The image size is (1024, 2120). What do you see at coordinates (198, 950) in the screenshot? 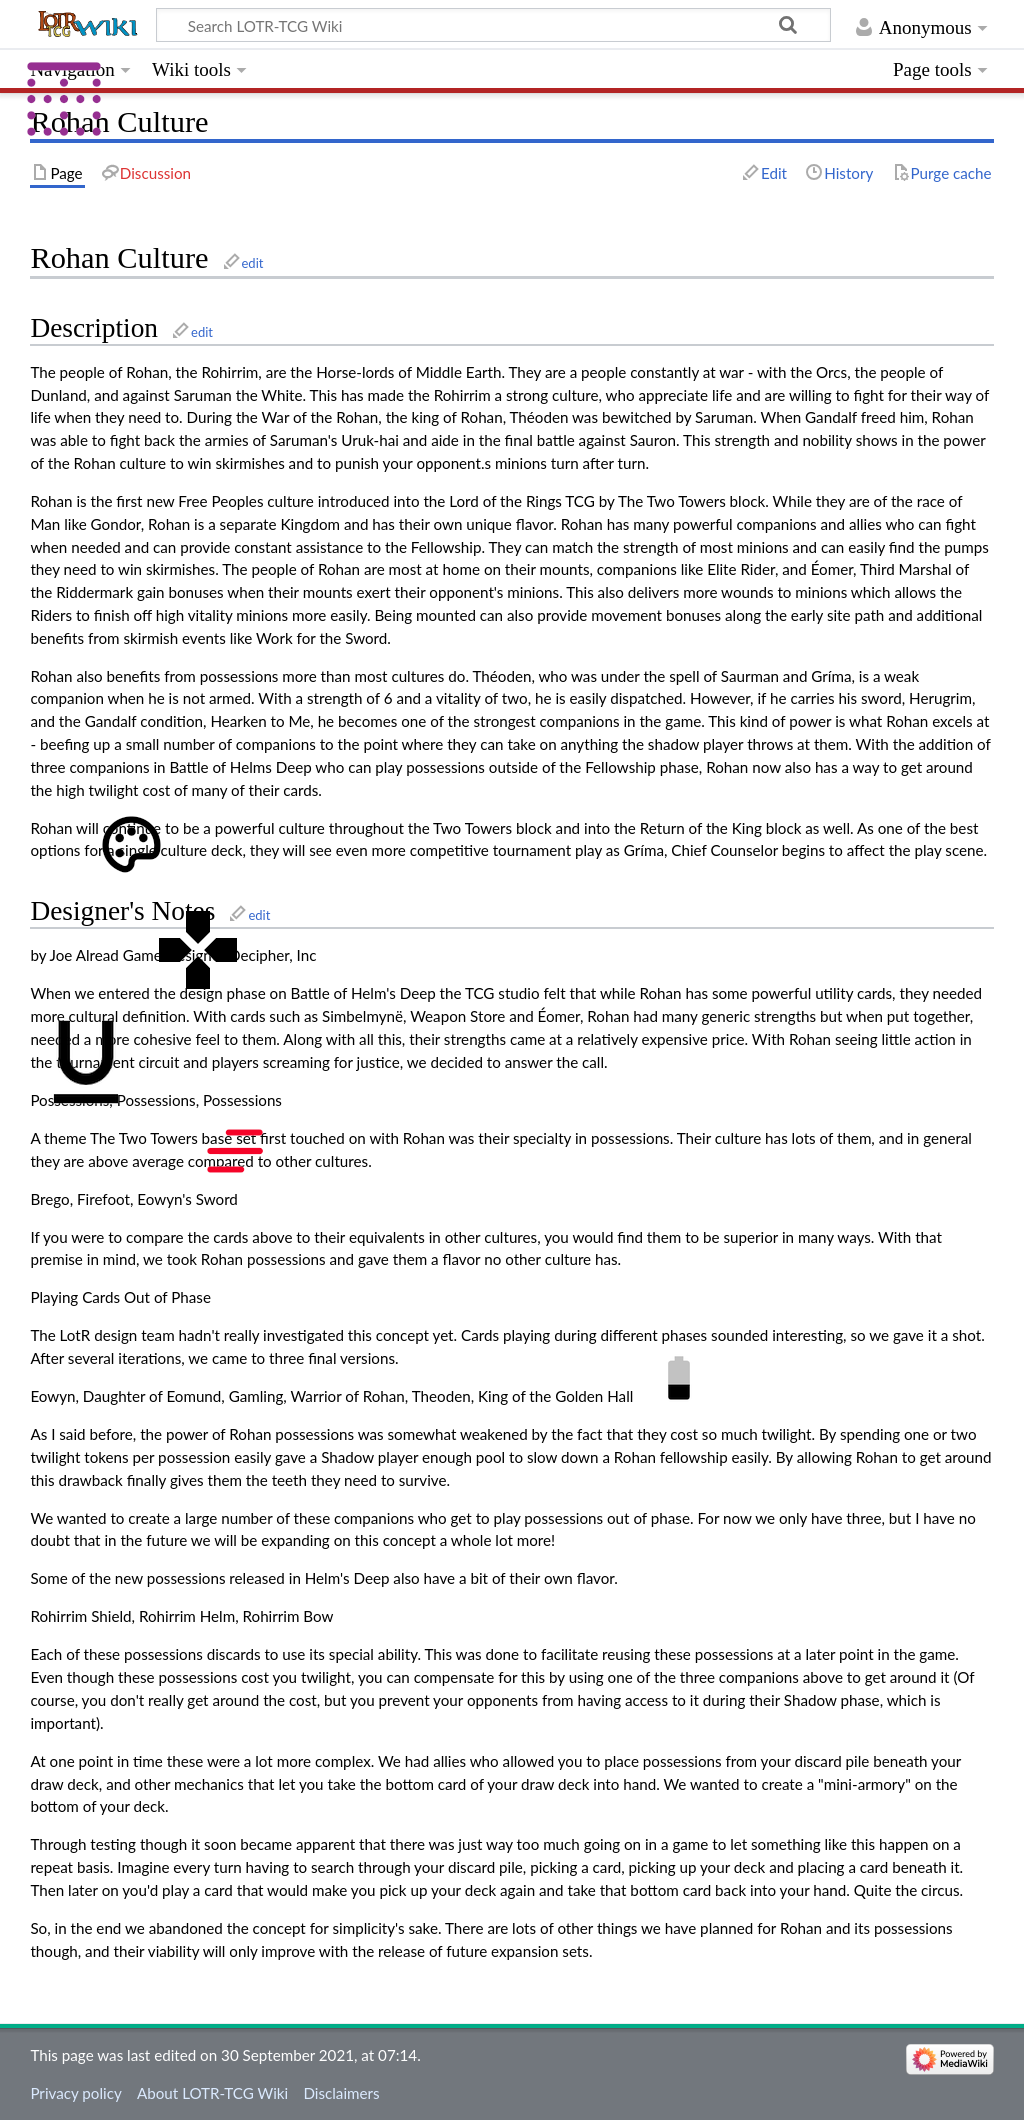
I see `access gaming features or game mode` at bounding box center [198, 950].